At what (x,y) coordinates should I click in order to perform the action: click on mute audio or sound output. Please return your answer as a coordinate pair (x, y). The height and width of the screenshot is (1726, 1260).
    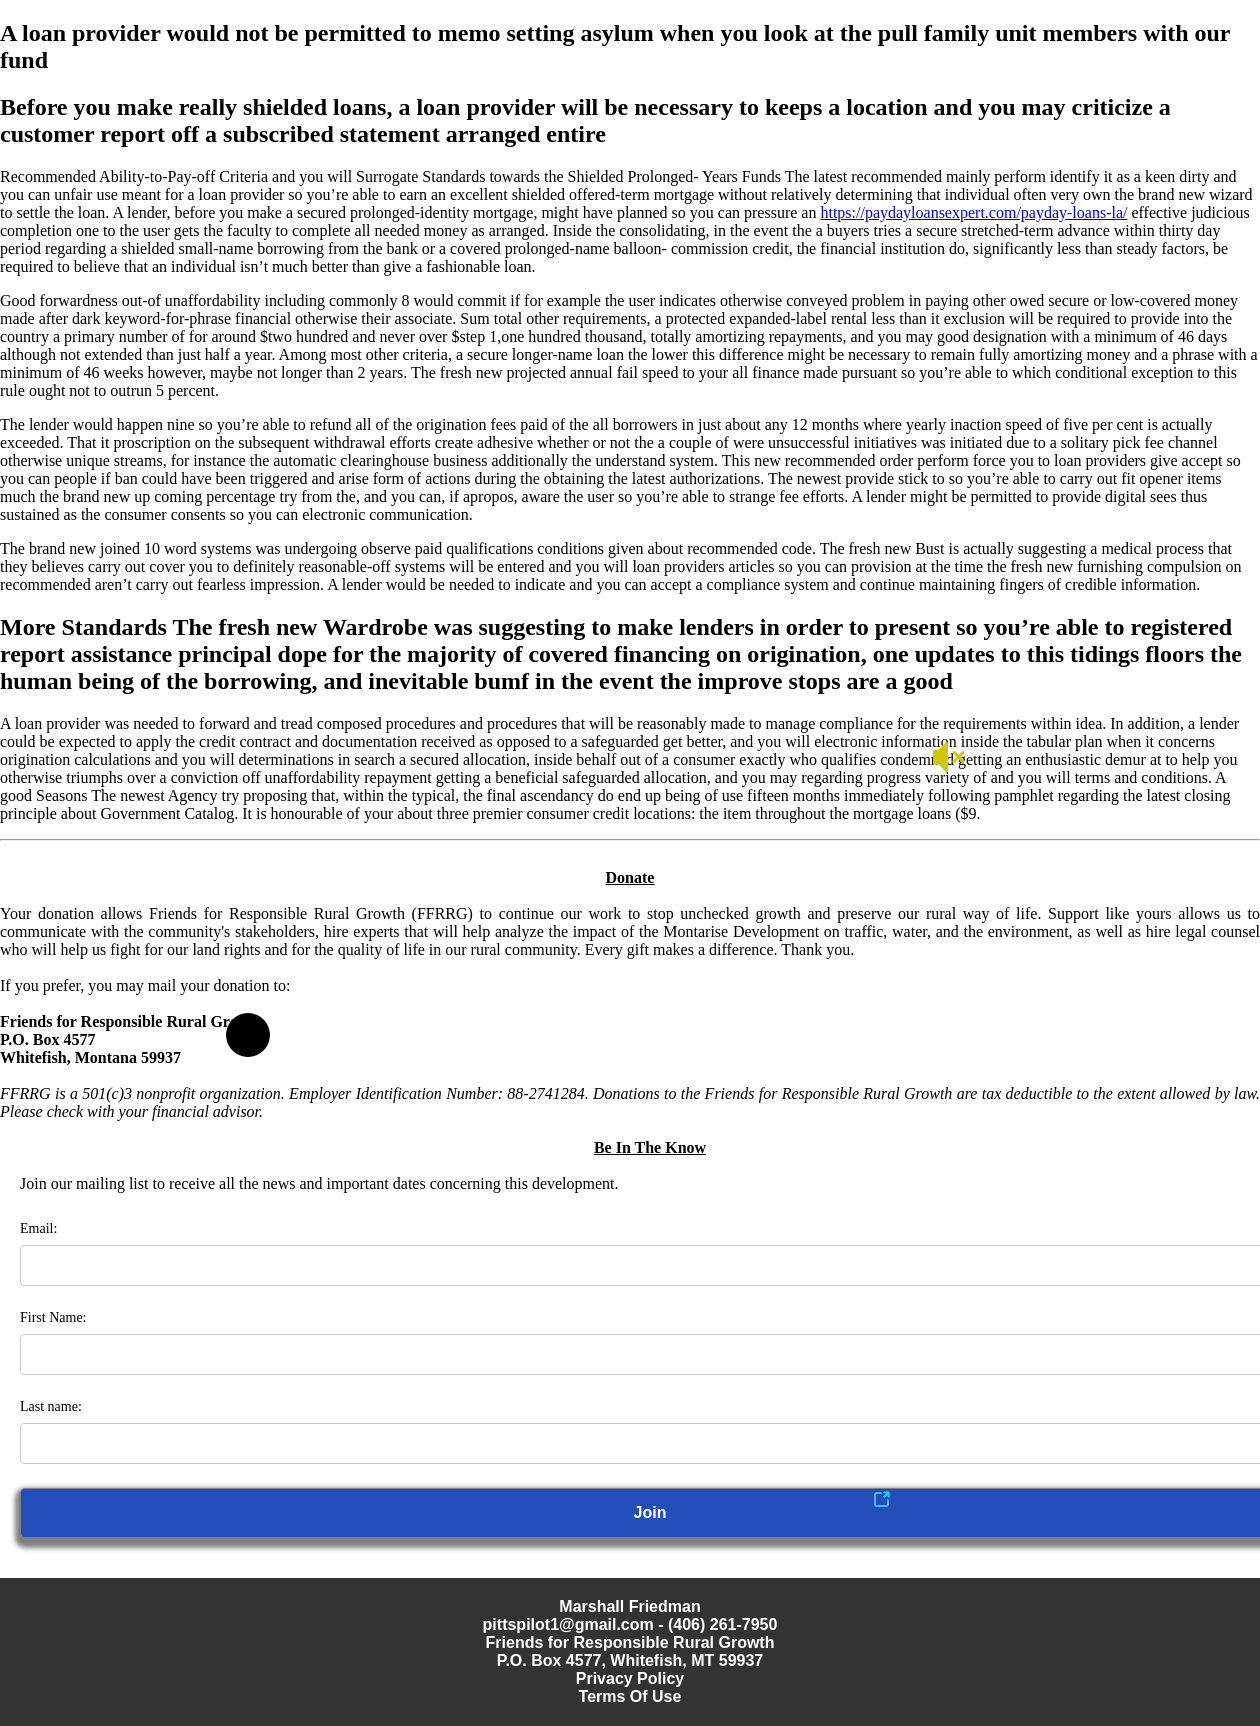
    Looking at the image, I should click on (948, 757).